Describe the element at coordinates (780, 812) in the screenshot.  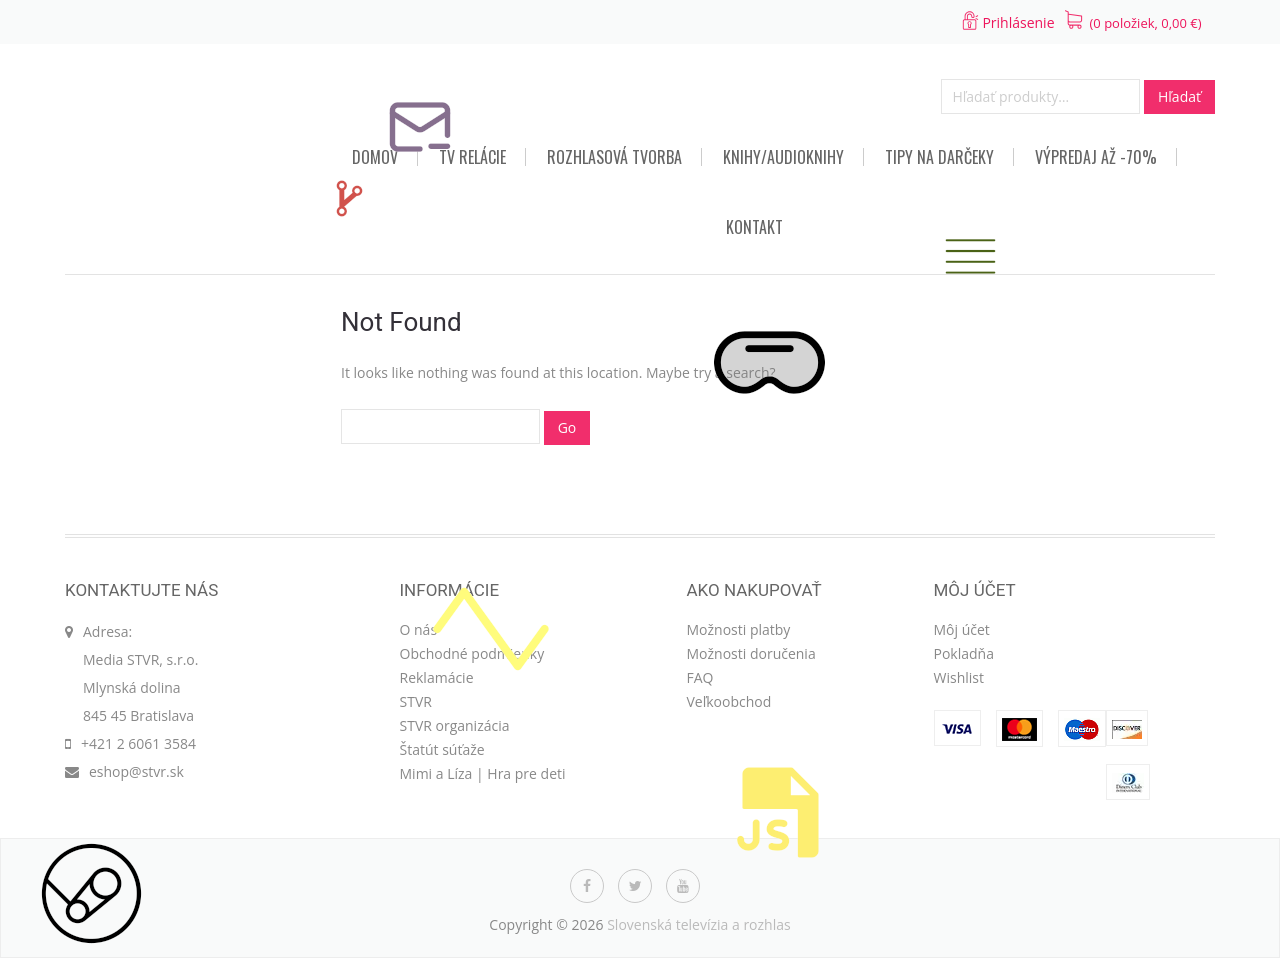
I see `javascript file type indicator` at that location.